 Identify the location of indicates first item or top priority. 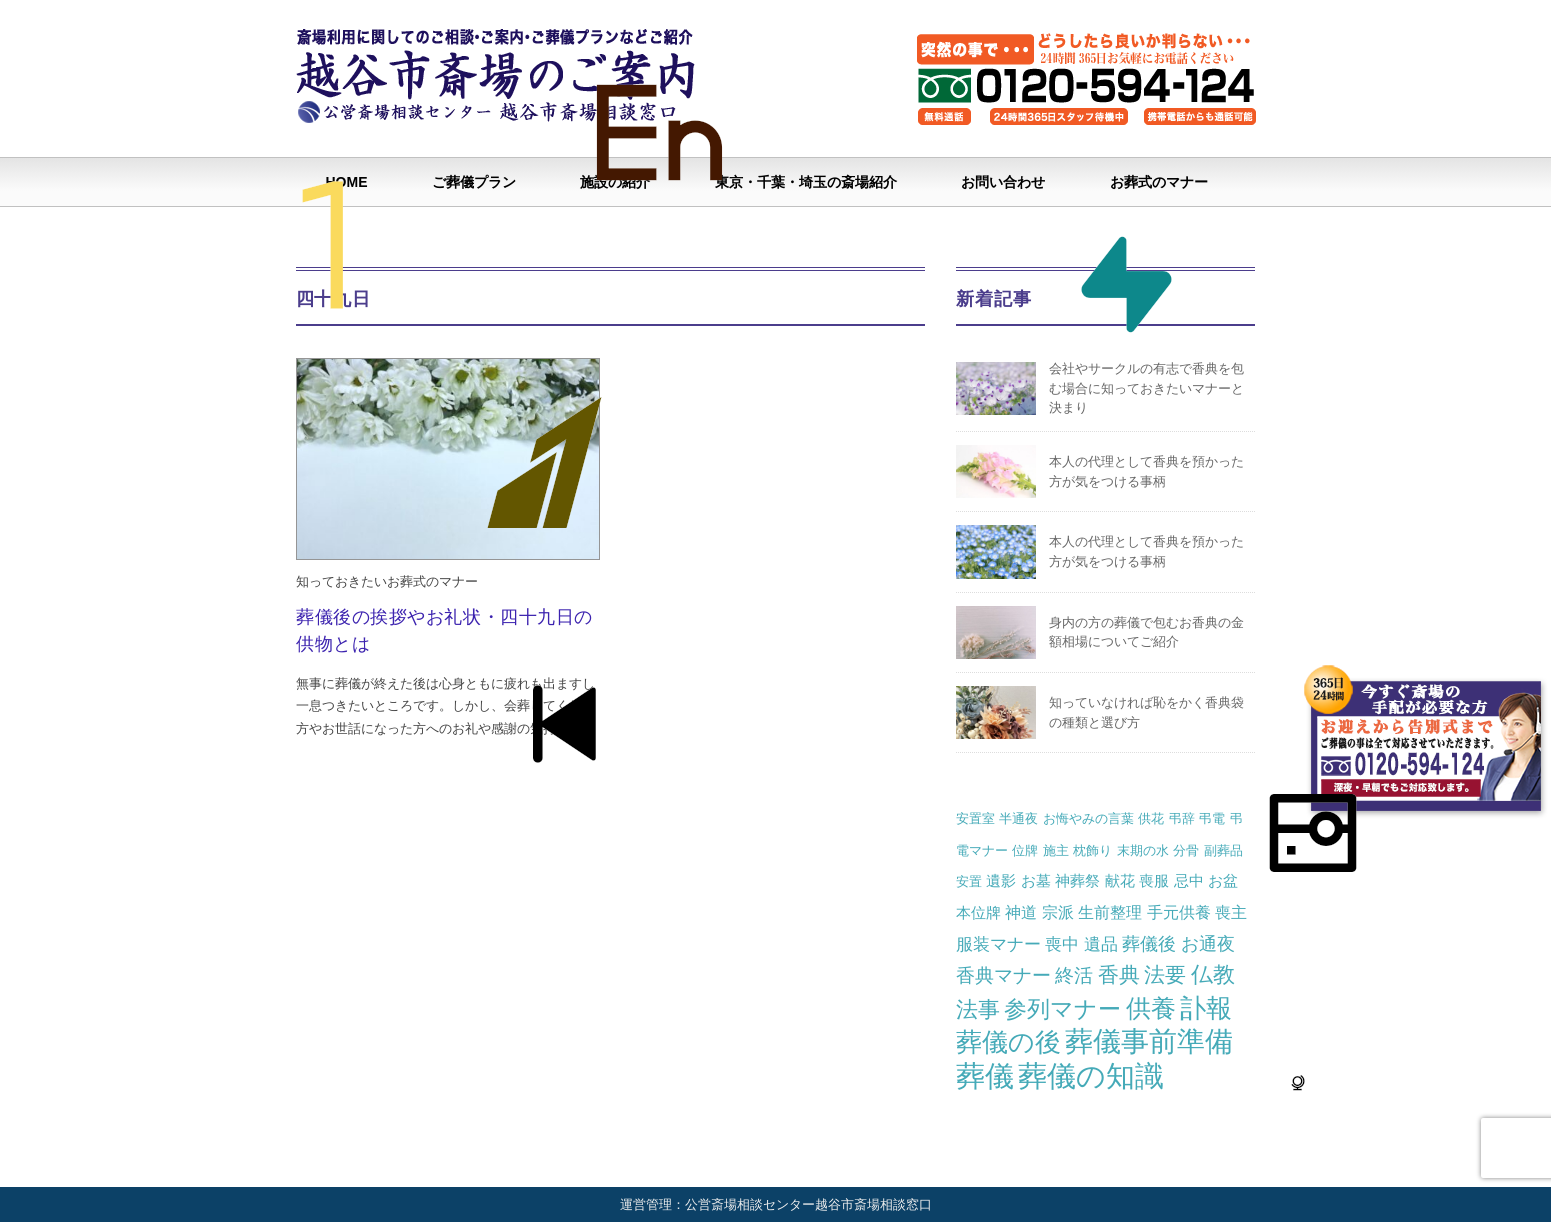
(330, 246).